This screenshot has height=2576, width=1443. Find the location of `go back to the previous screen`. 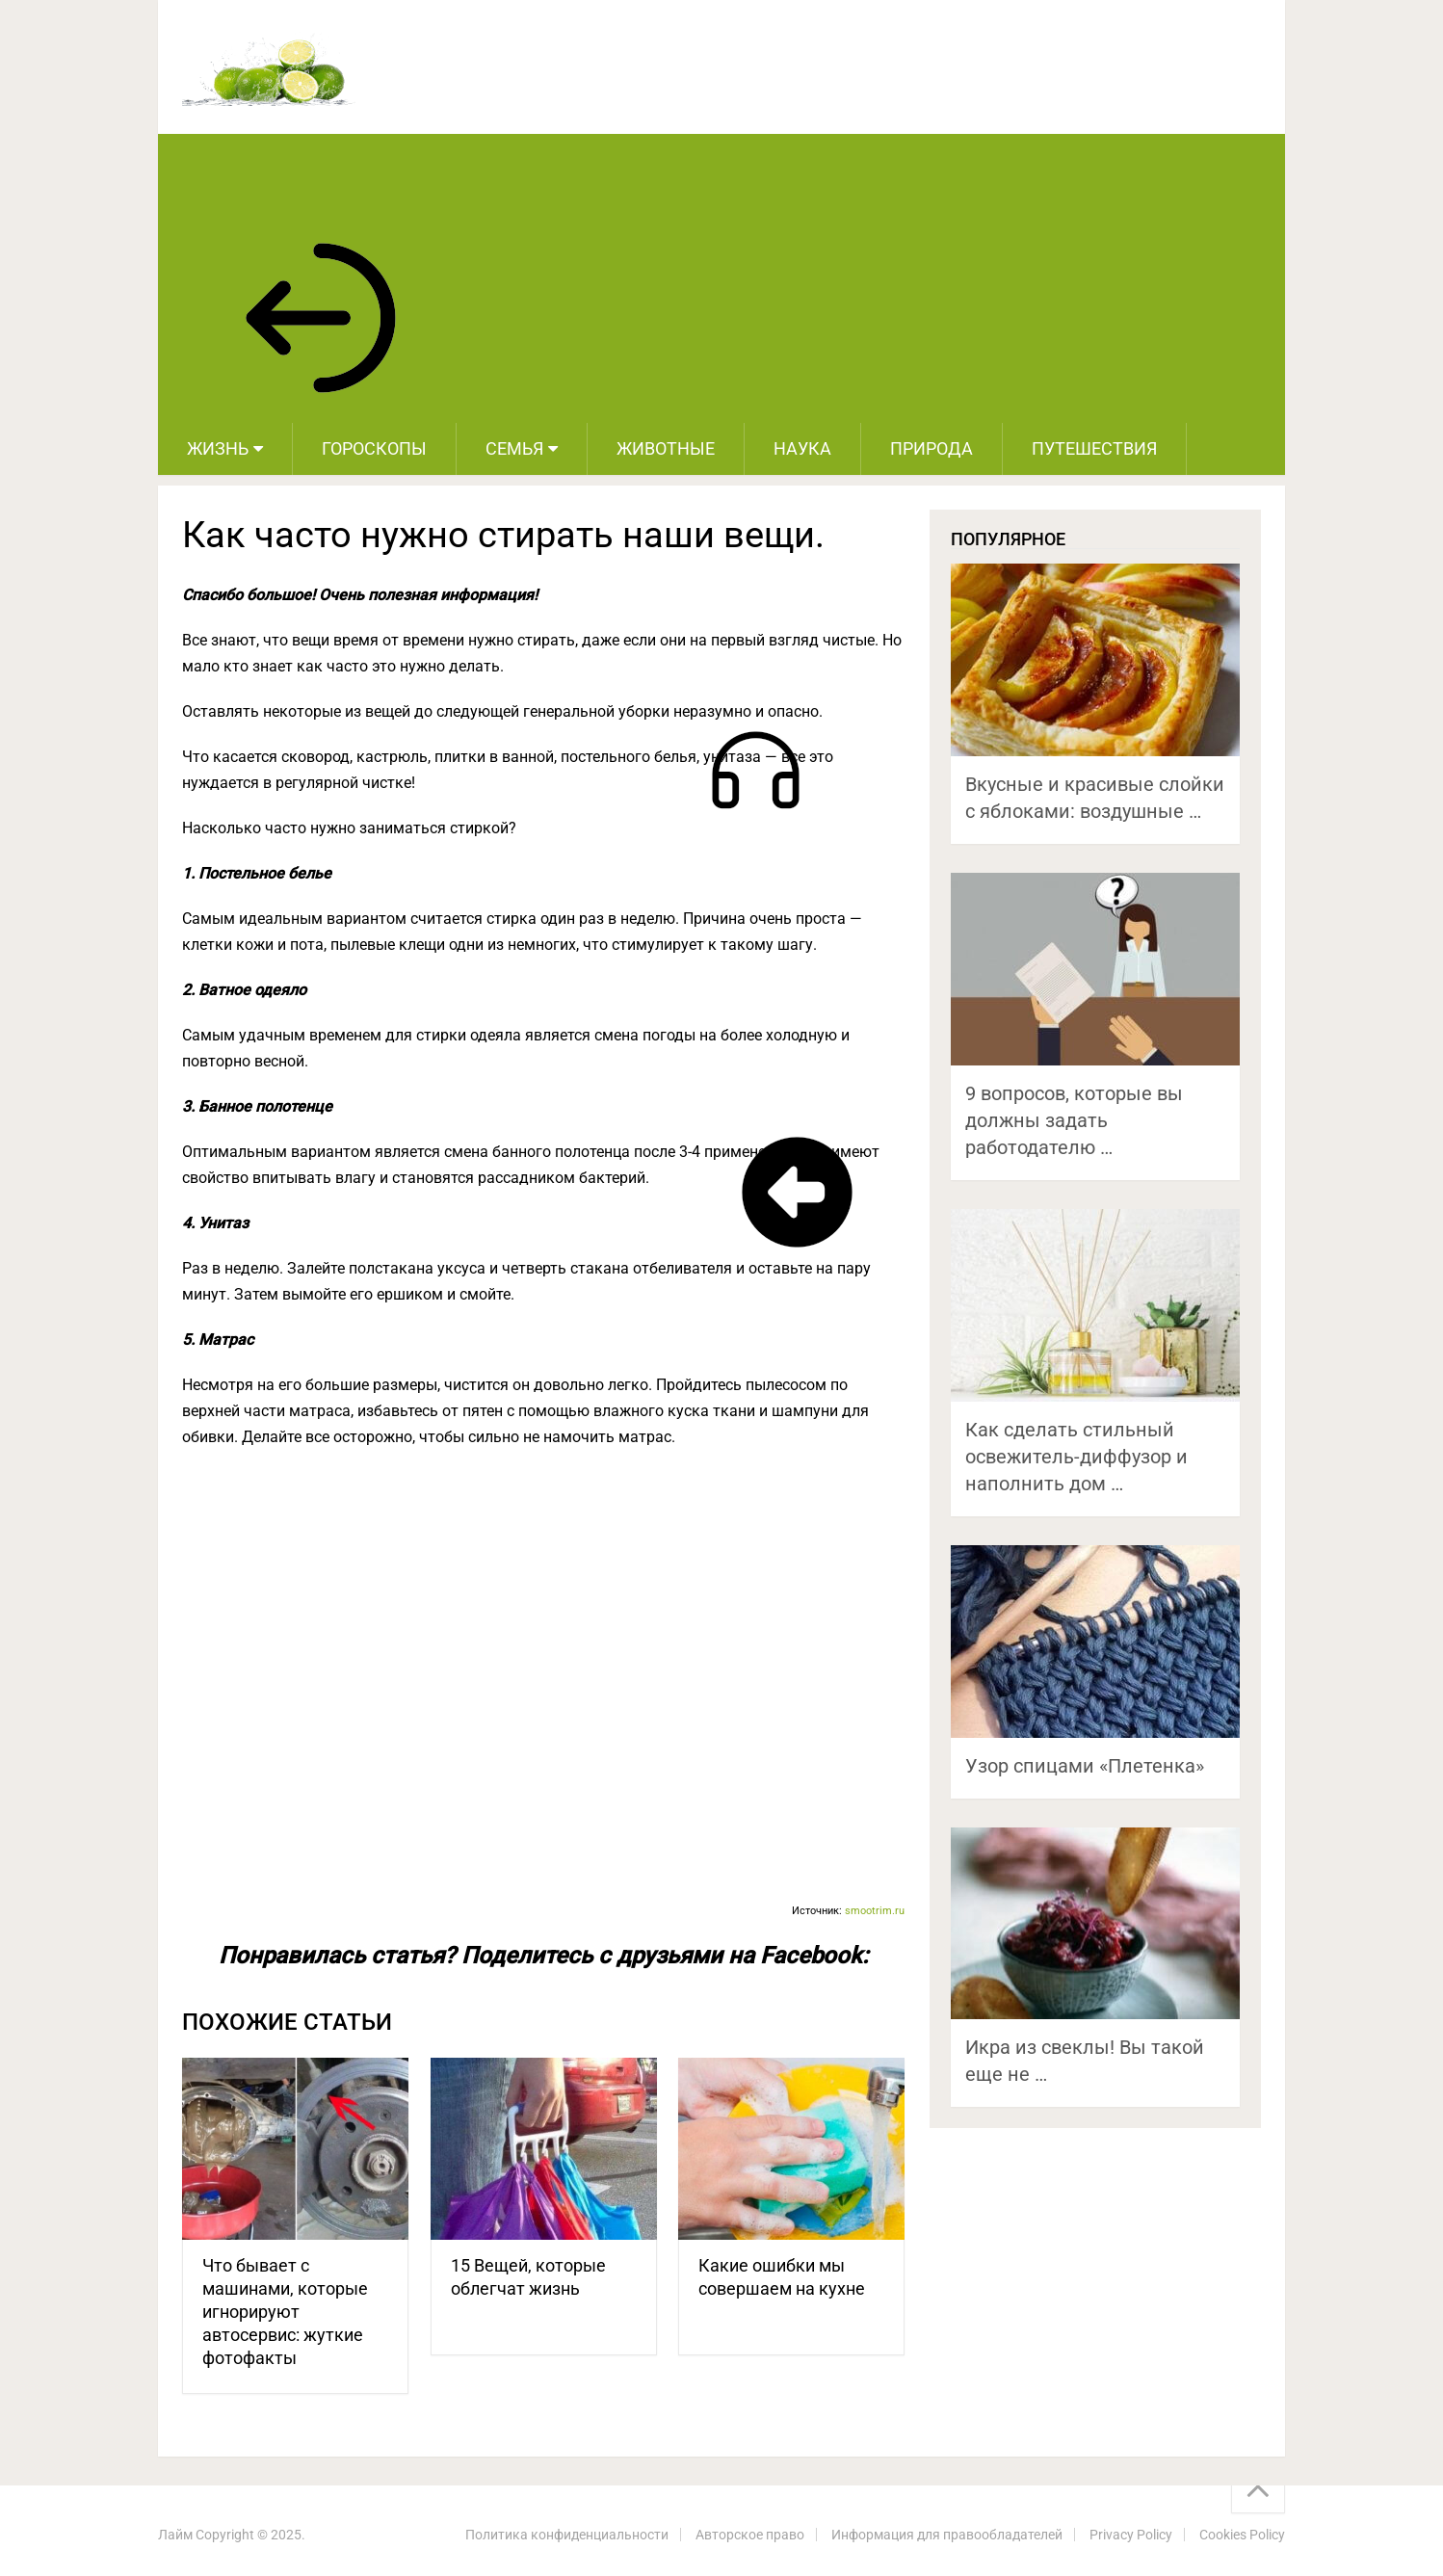

go back to the previous screen is located at coordinates (797, 1192).